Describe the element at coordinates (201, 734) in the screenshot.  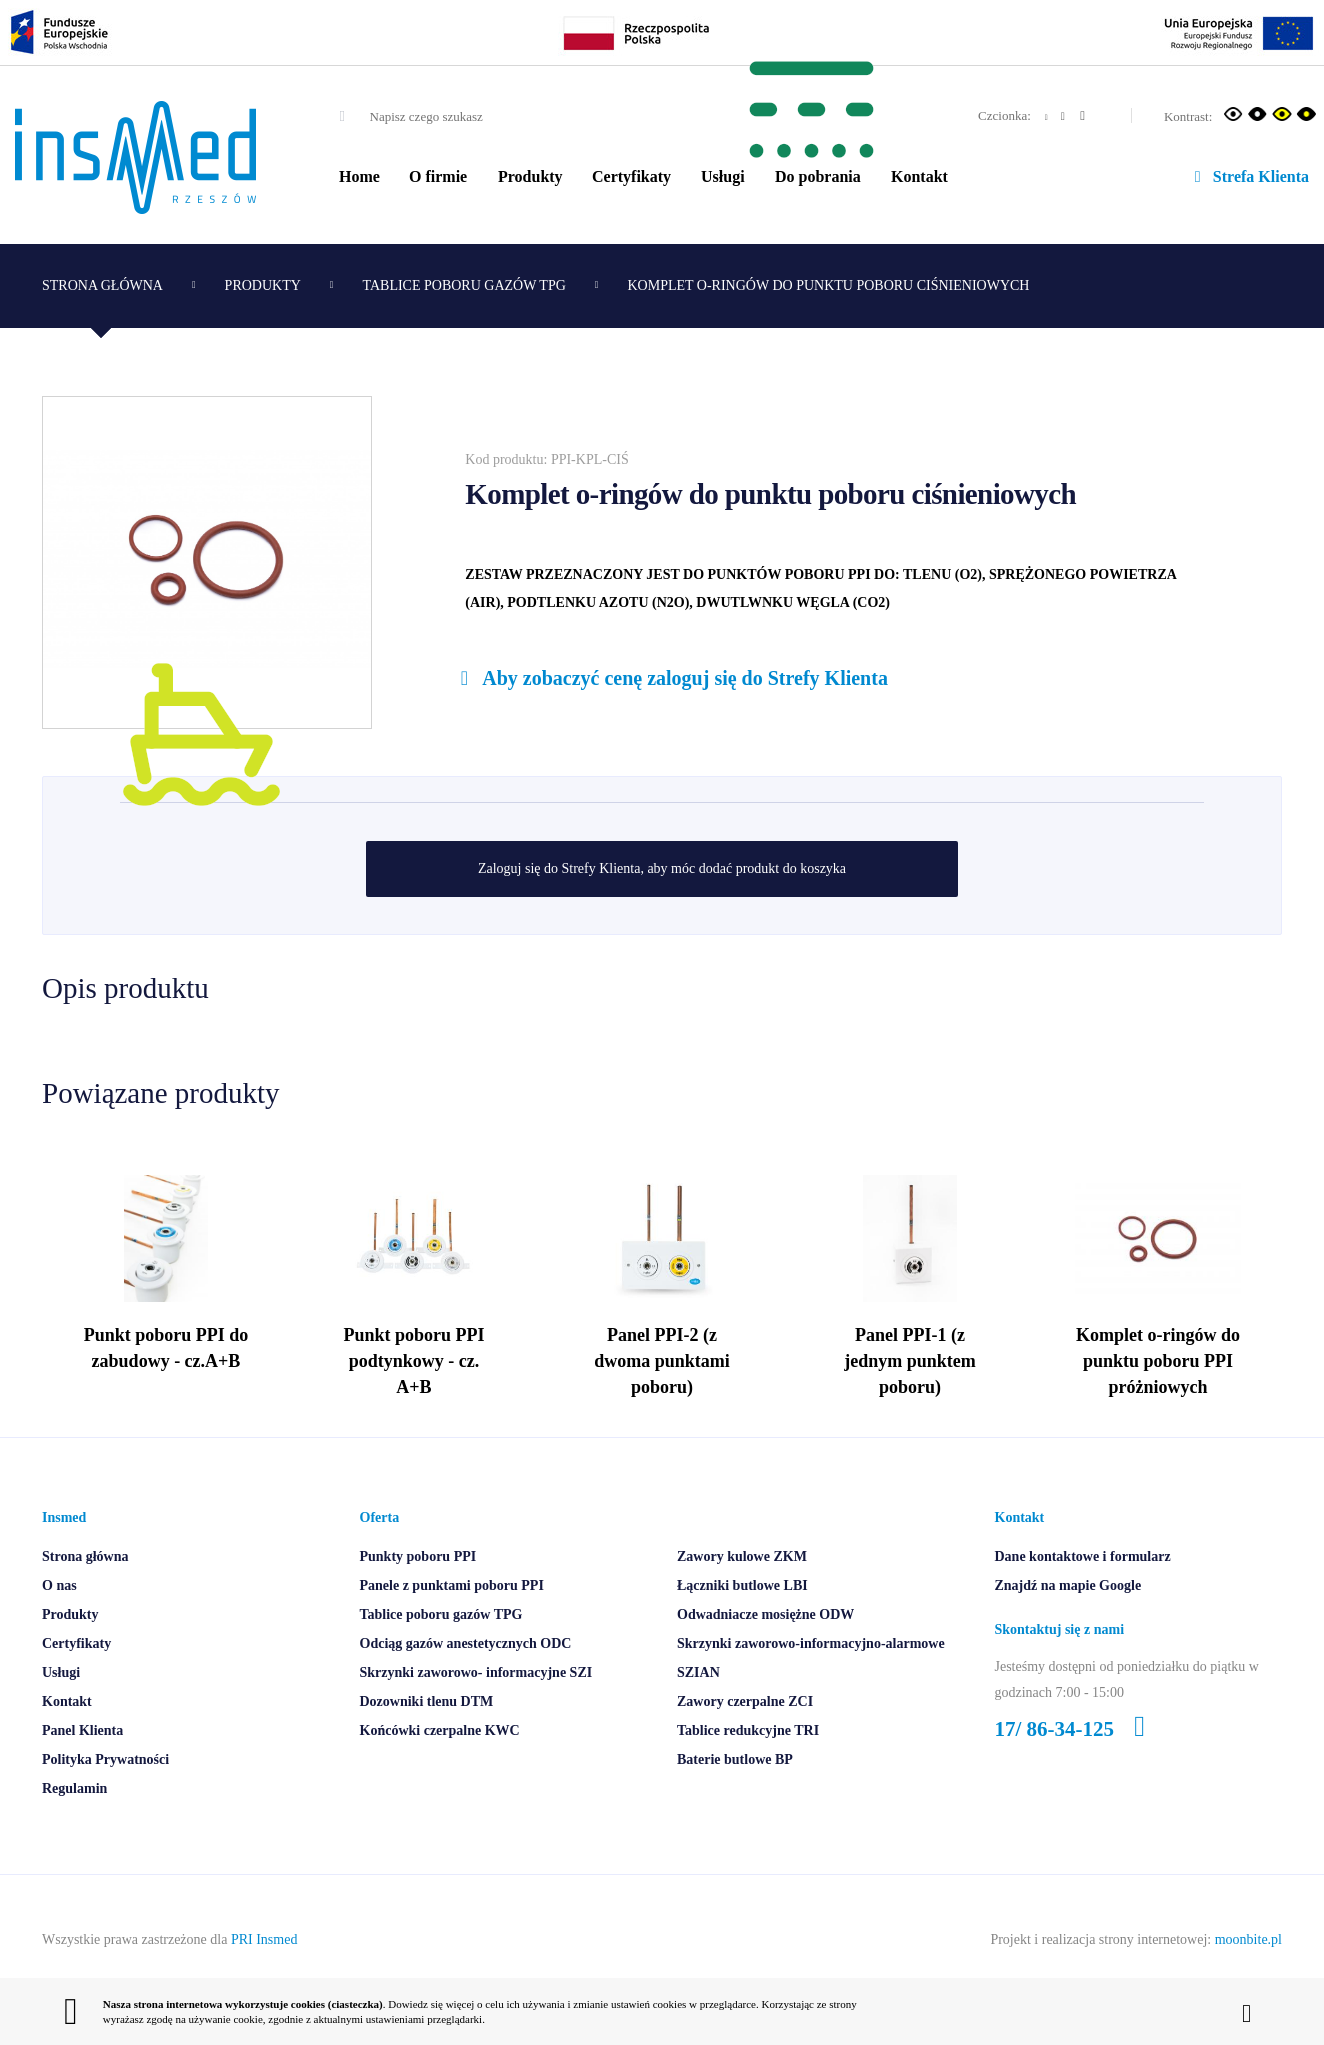
I see `access shipping or delivery options` at that location.